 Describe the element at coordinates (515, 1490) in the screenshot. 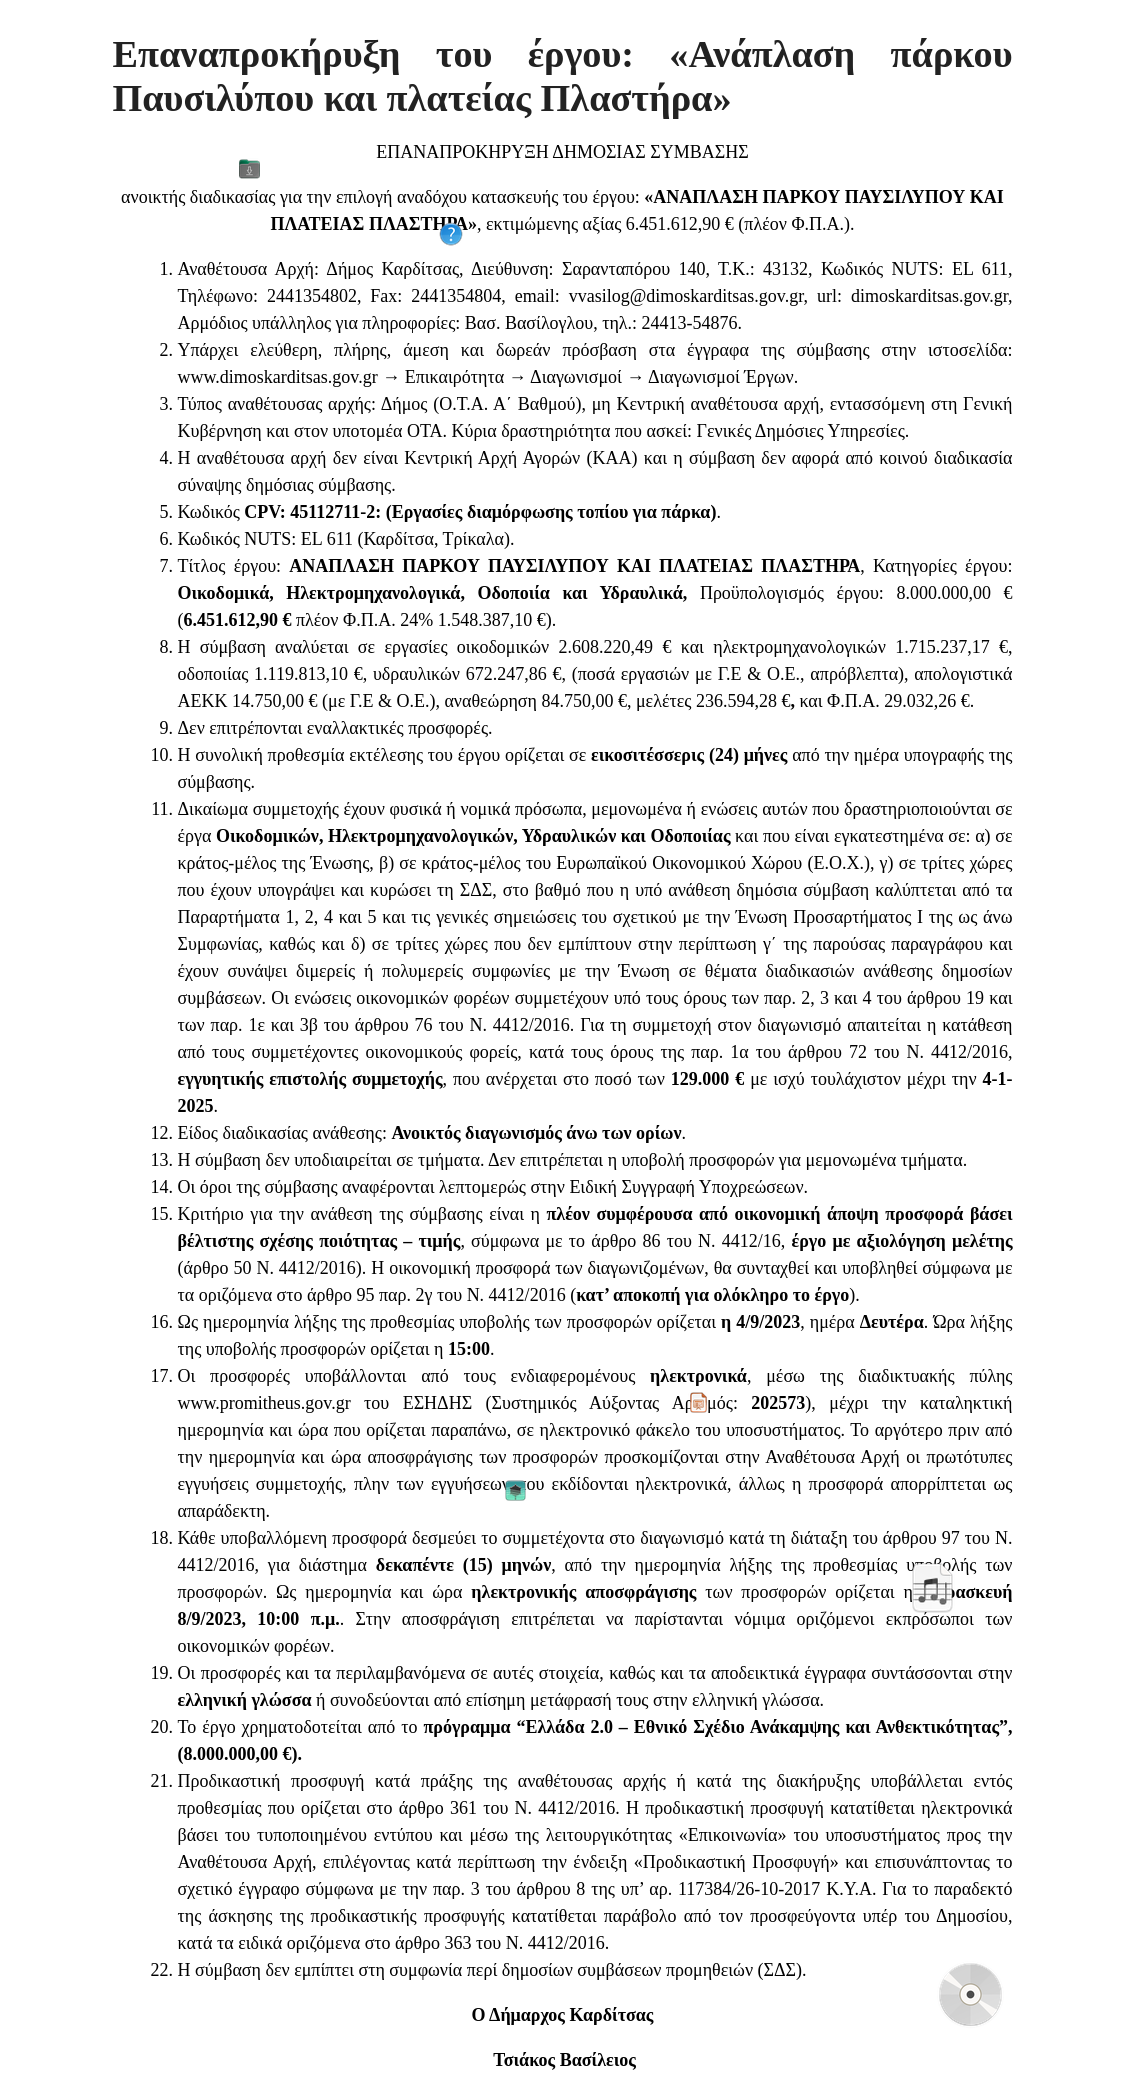

I see `launch gnome mines game` at that location.